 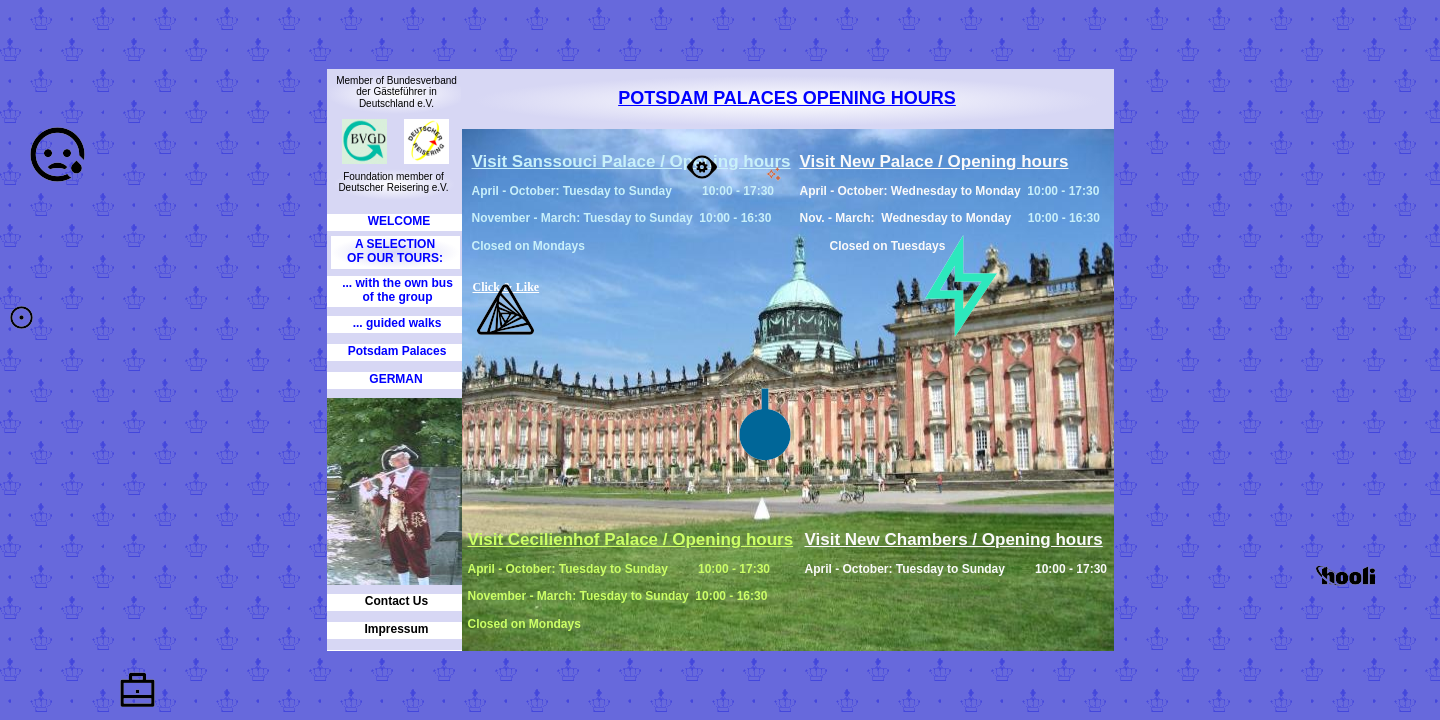 What do you see at coordinates (137, 691) in the screenshot?
I see `access work or business features` at bounding box center [137, 691].